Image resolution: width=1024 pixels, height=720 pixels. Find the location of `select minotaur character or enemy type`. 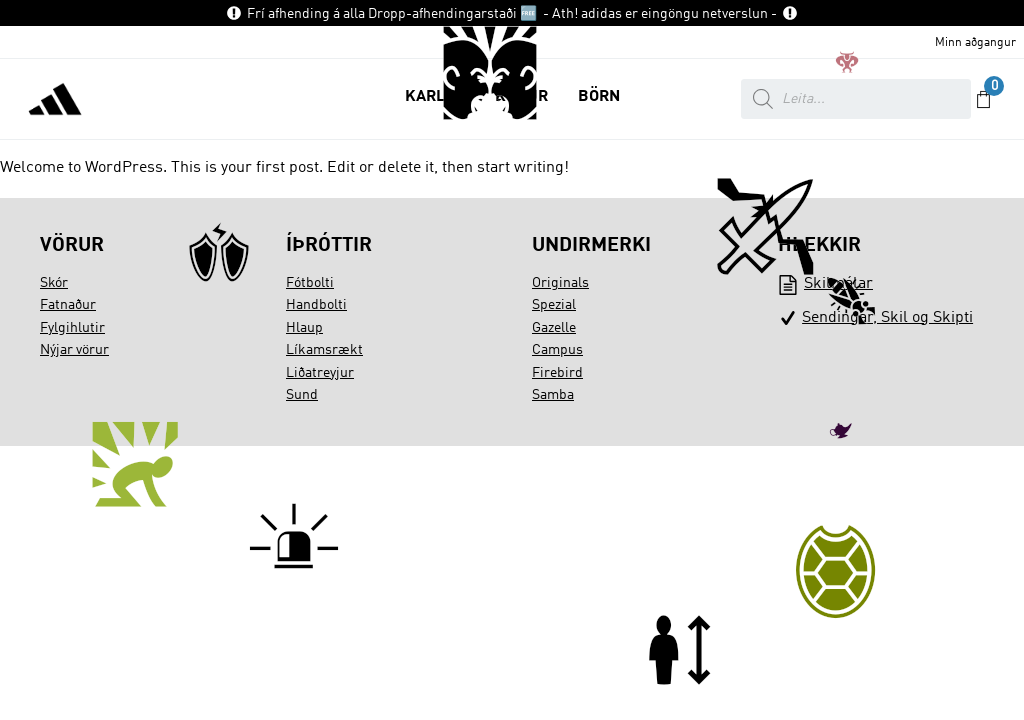

select minotaur character or enemy type is located at coordinates (847, 62).